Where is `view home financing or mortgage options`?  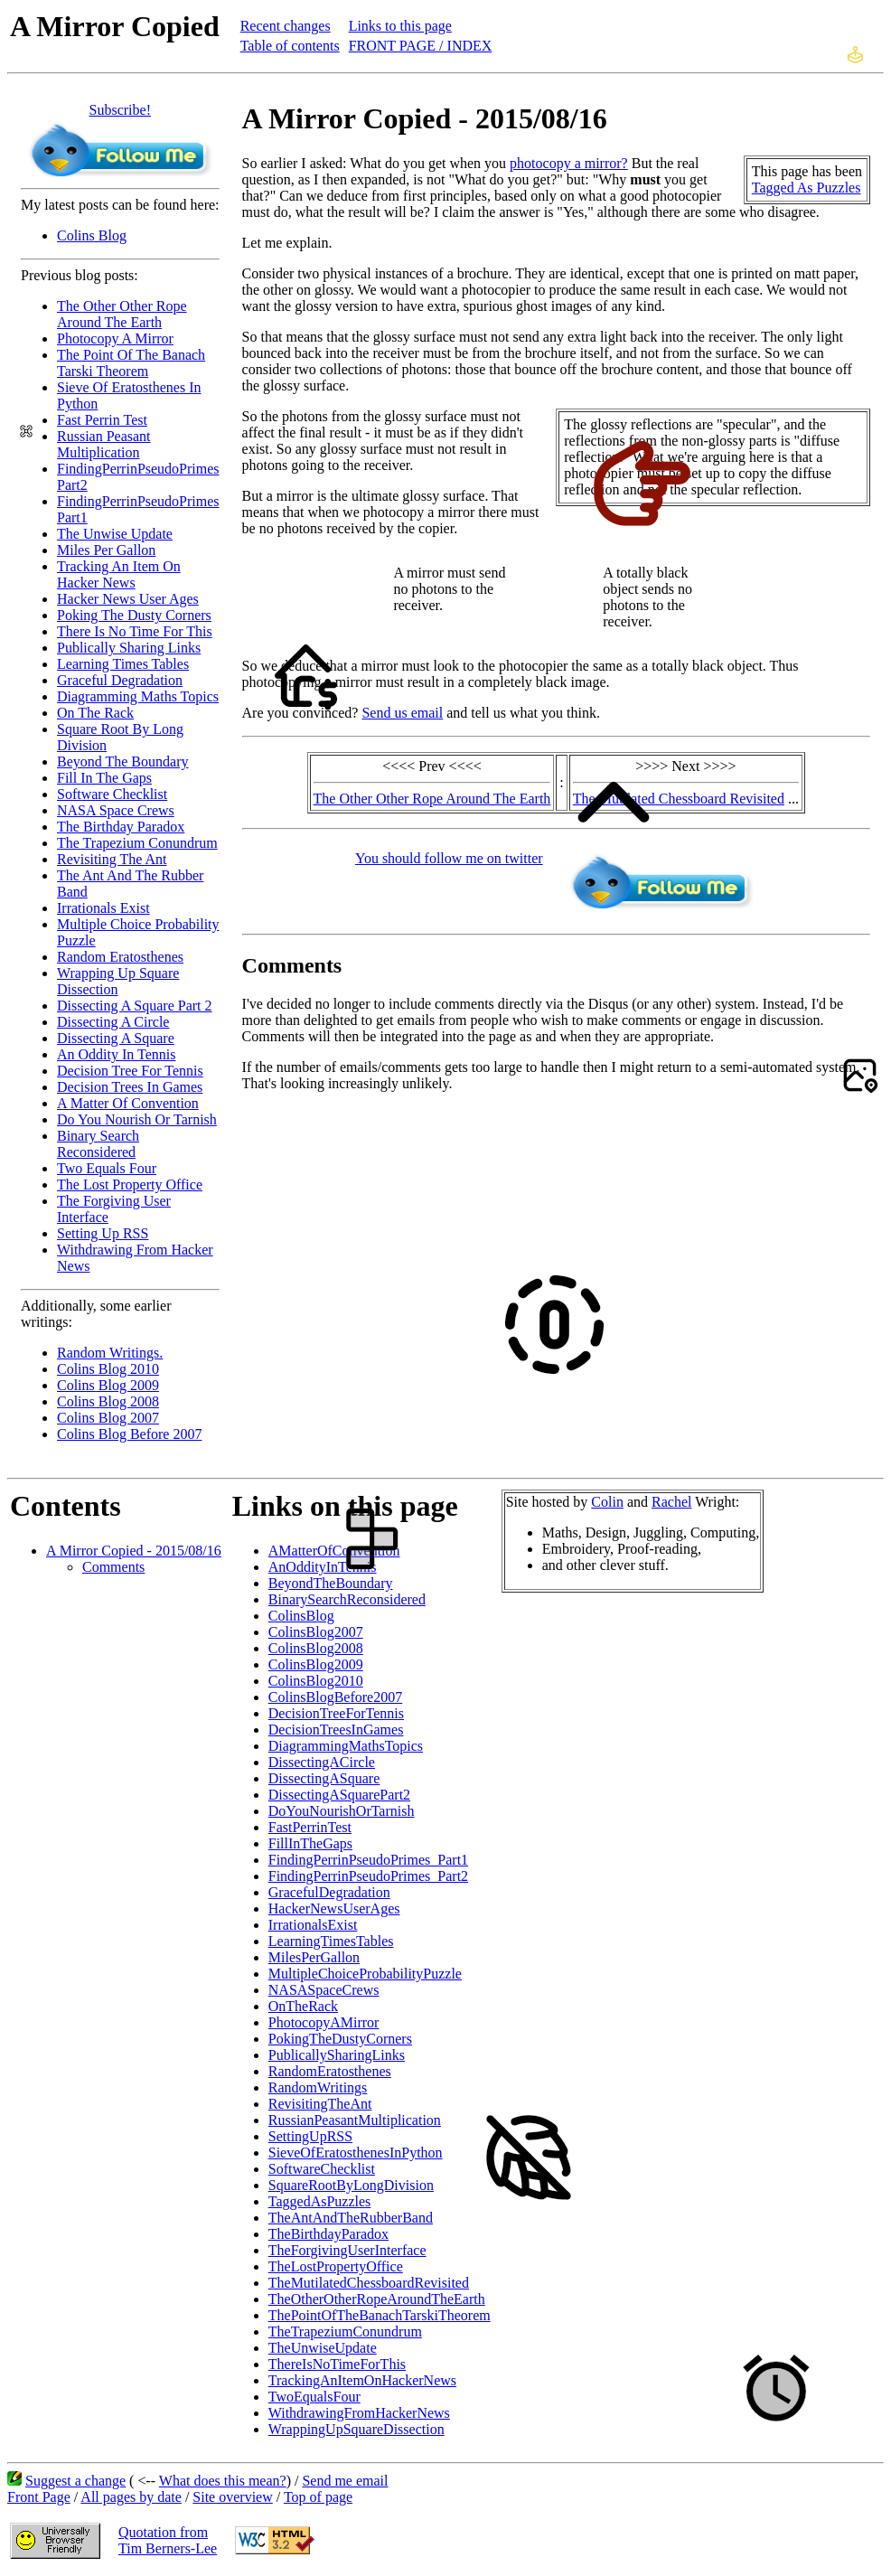 view home financing or mortgage options is located at coordinates (305, 675).